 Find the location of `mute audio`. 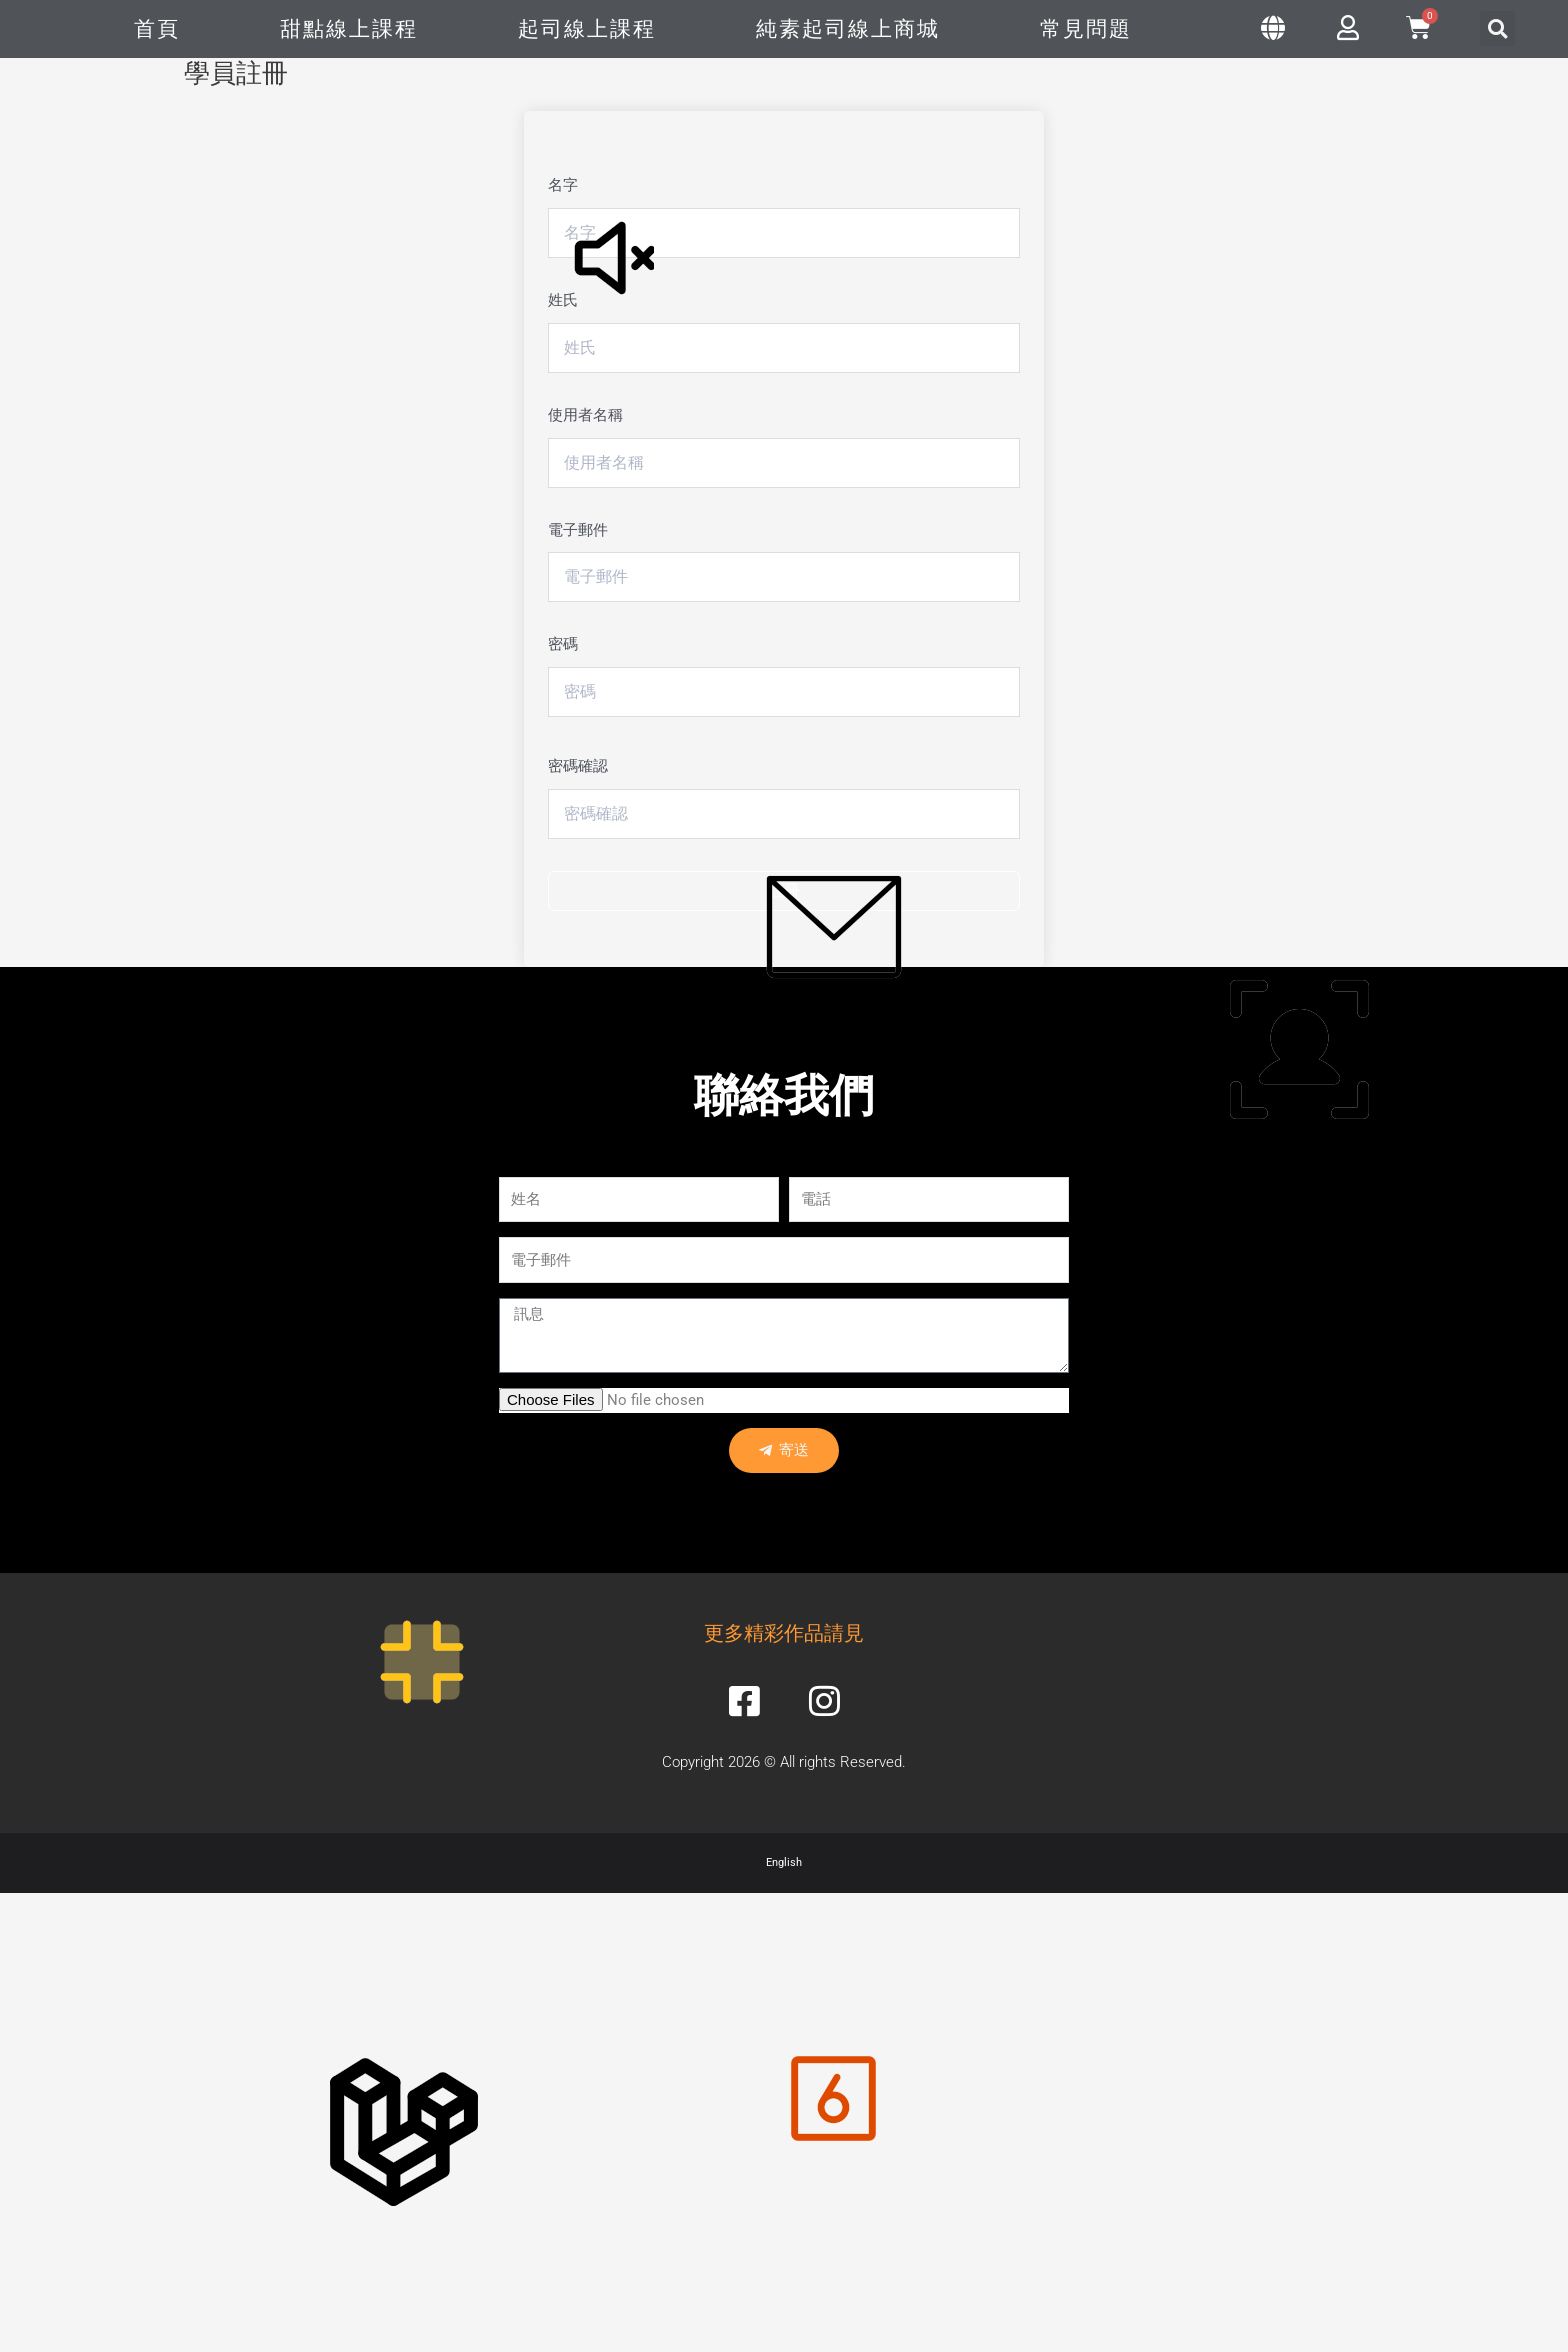

mute audio is located at coordinates (611, 258).